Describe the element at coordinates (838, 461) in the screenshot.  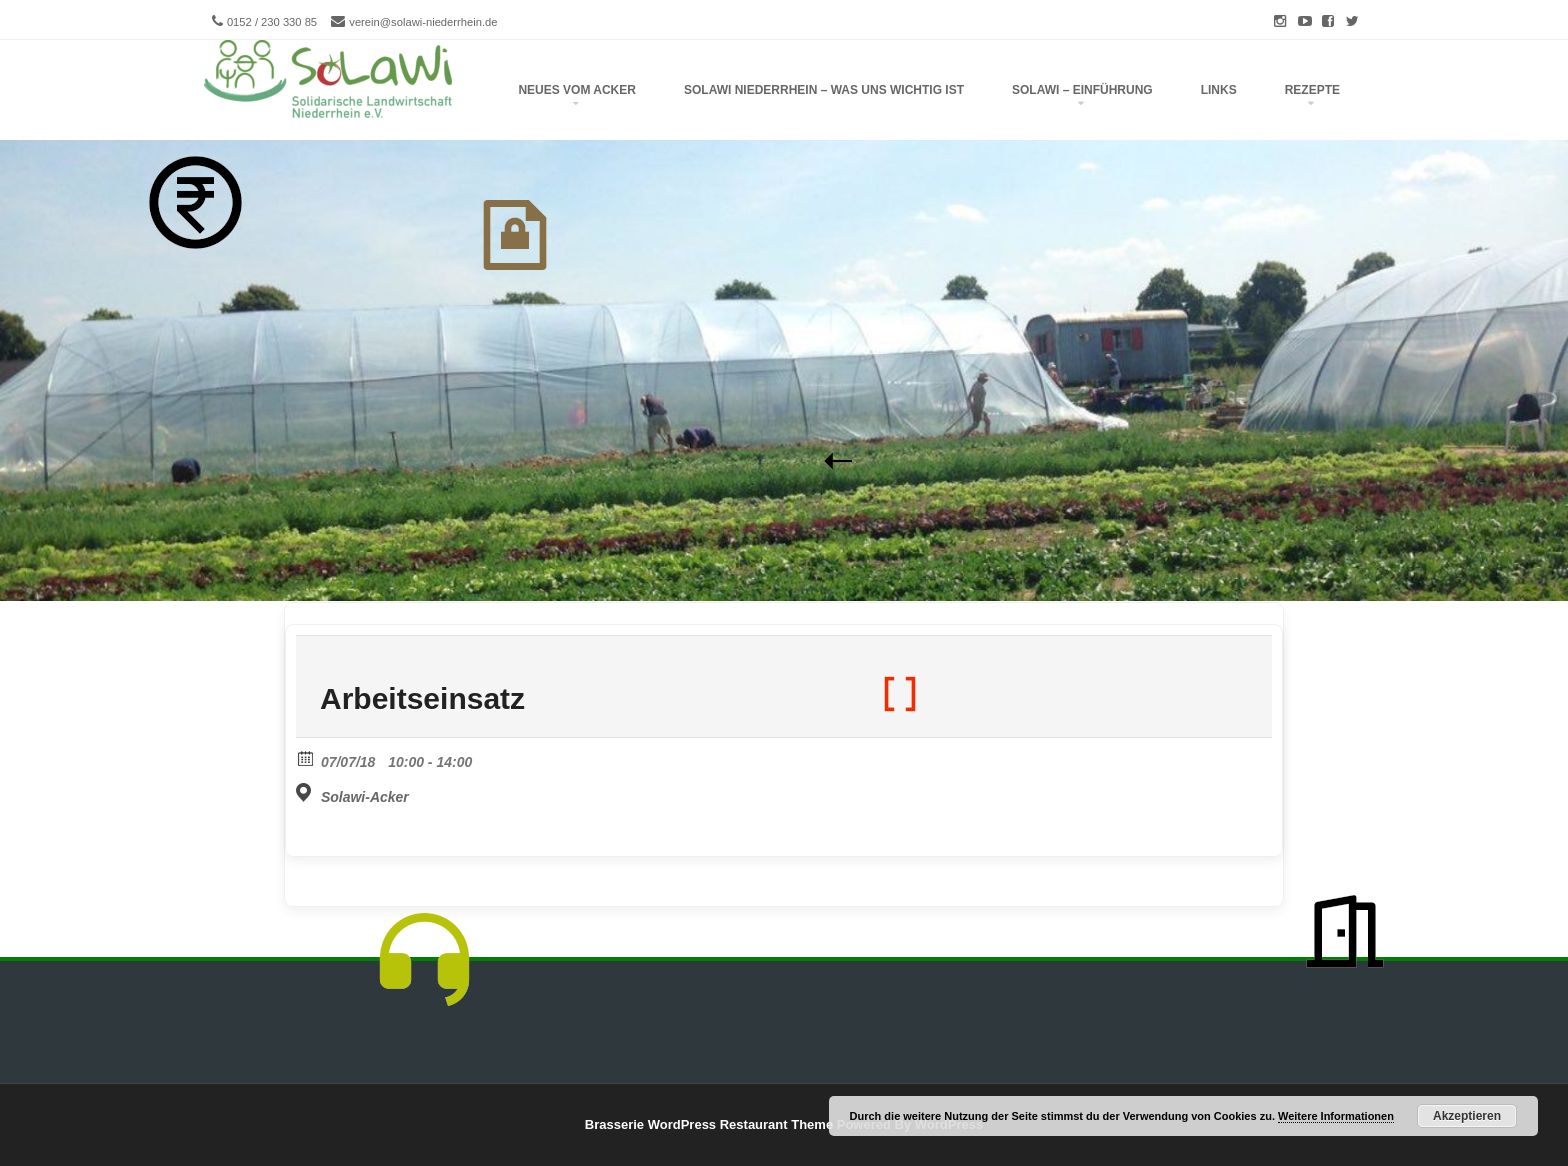
I see `go back to the previous page` at that location.